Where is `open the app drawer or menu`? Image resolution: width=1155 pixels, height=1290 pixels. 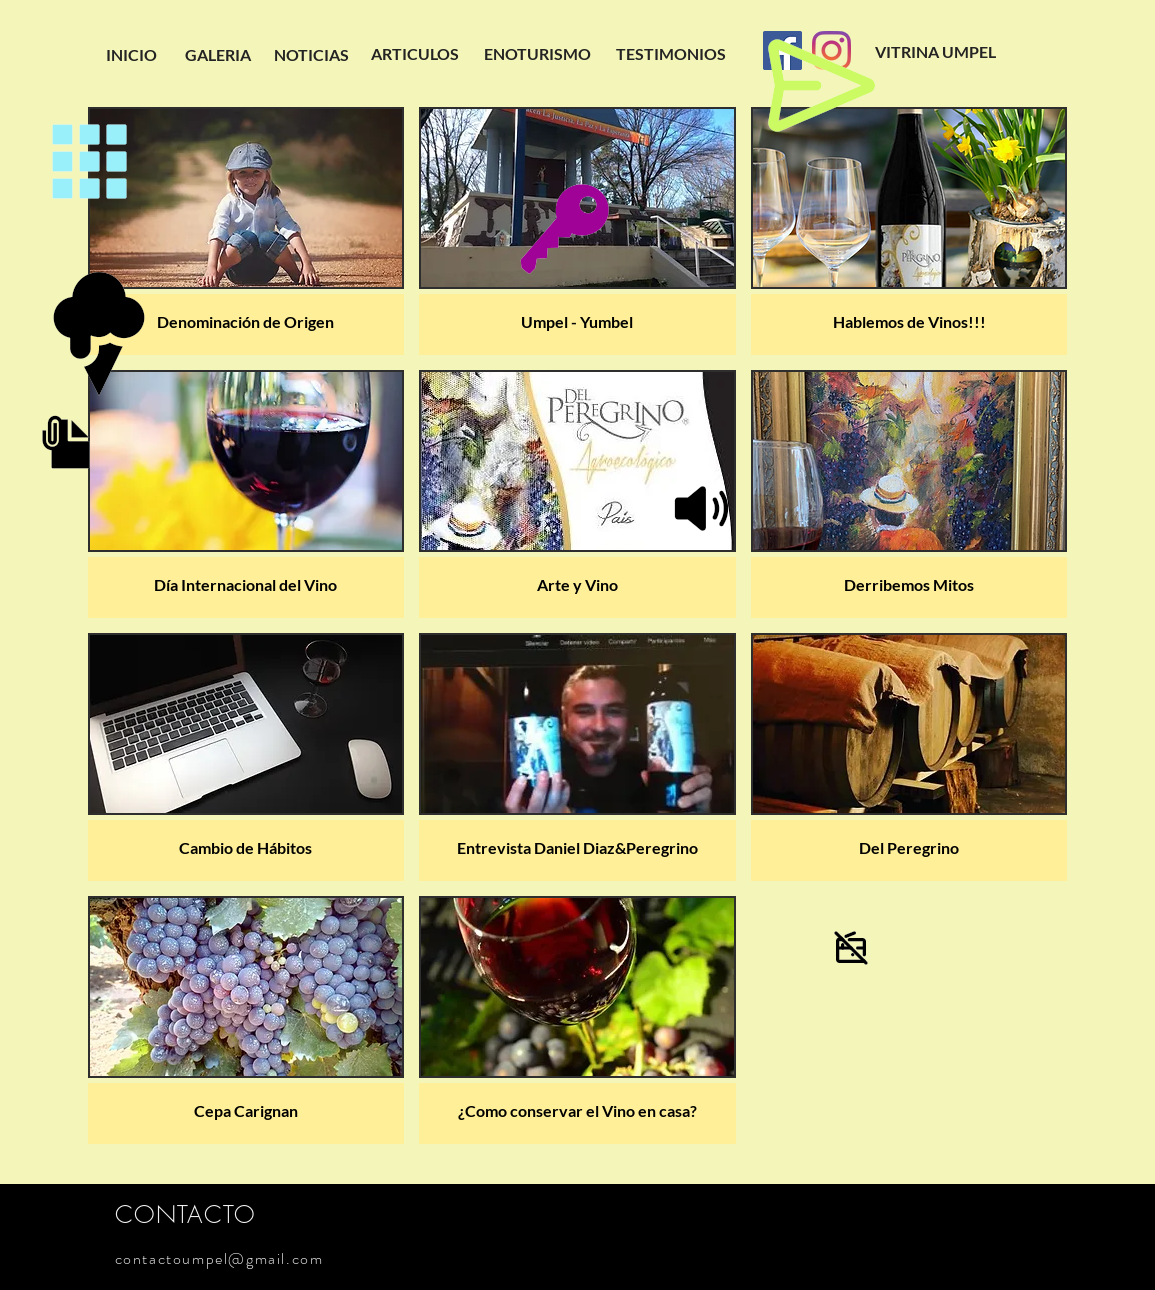
open the app drawer or menu is located at coordinates (89, 161).